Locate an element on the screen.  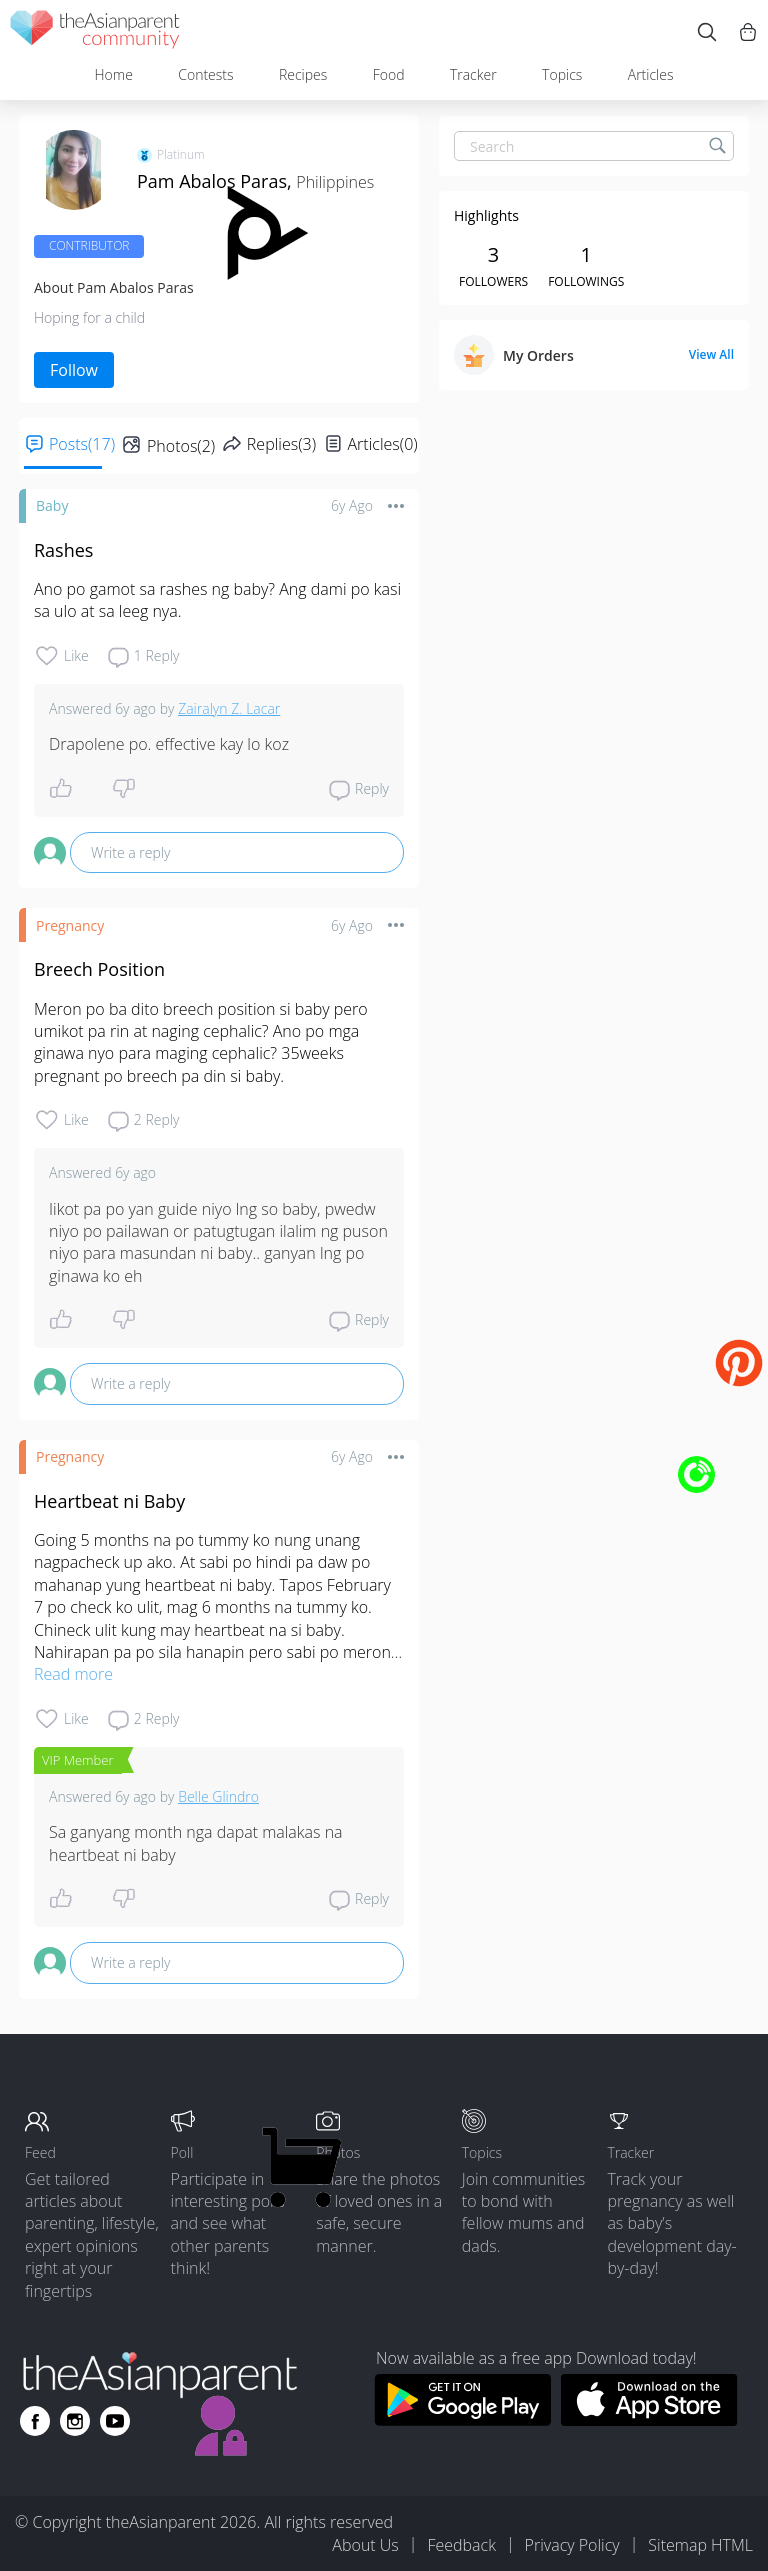
access admin or administrator settings is located at coordinates (218, 2427).